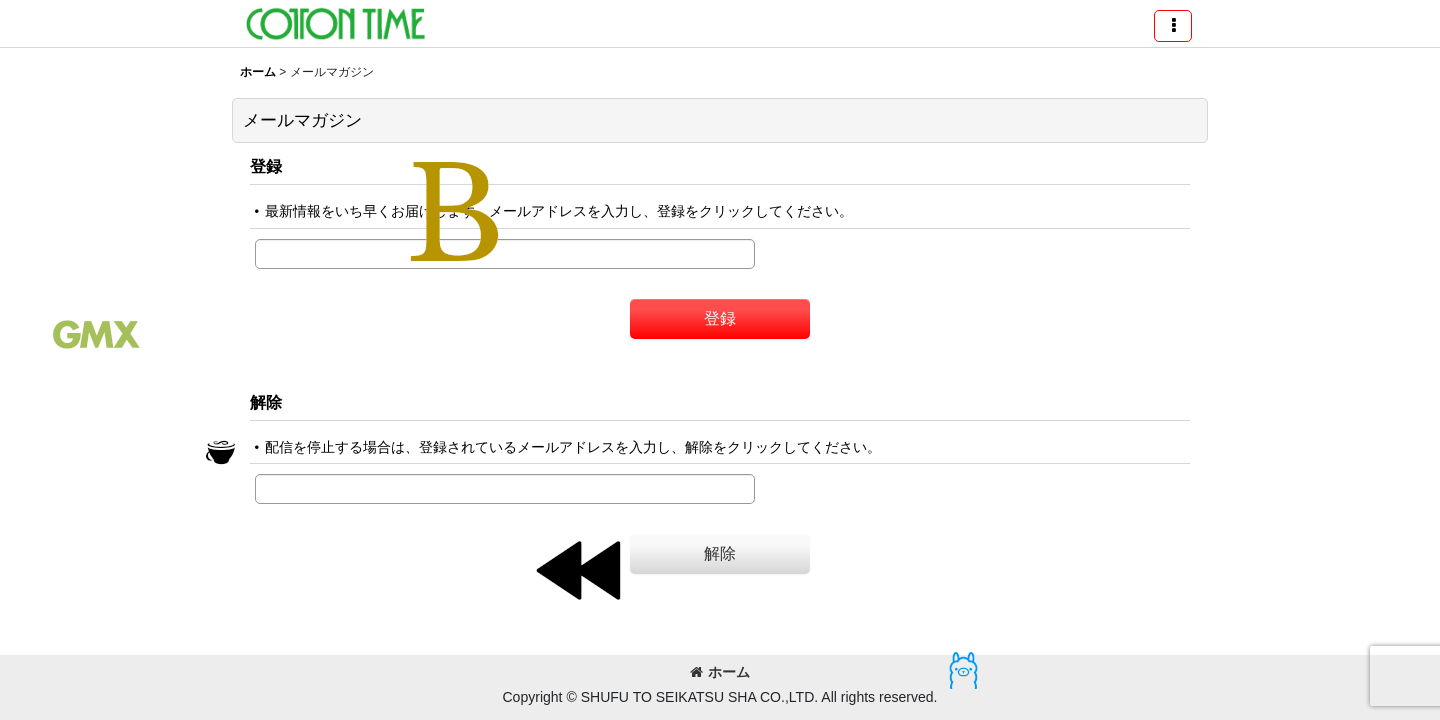  What do you see at coordinates (454, 211) in the screenshot?
I see `bookalope logo - ebook conversion and publishing platform` at bounding box center [454, 211].